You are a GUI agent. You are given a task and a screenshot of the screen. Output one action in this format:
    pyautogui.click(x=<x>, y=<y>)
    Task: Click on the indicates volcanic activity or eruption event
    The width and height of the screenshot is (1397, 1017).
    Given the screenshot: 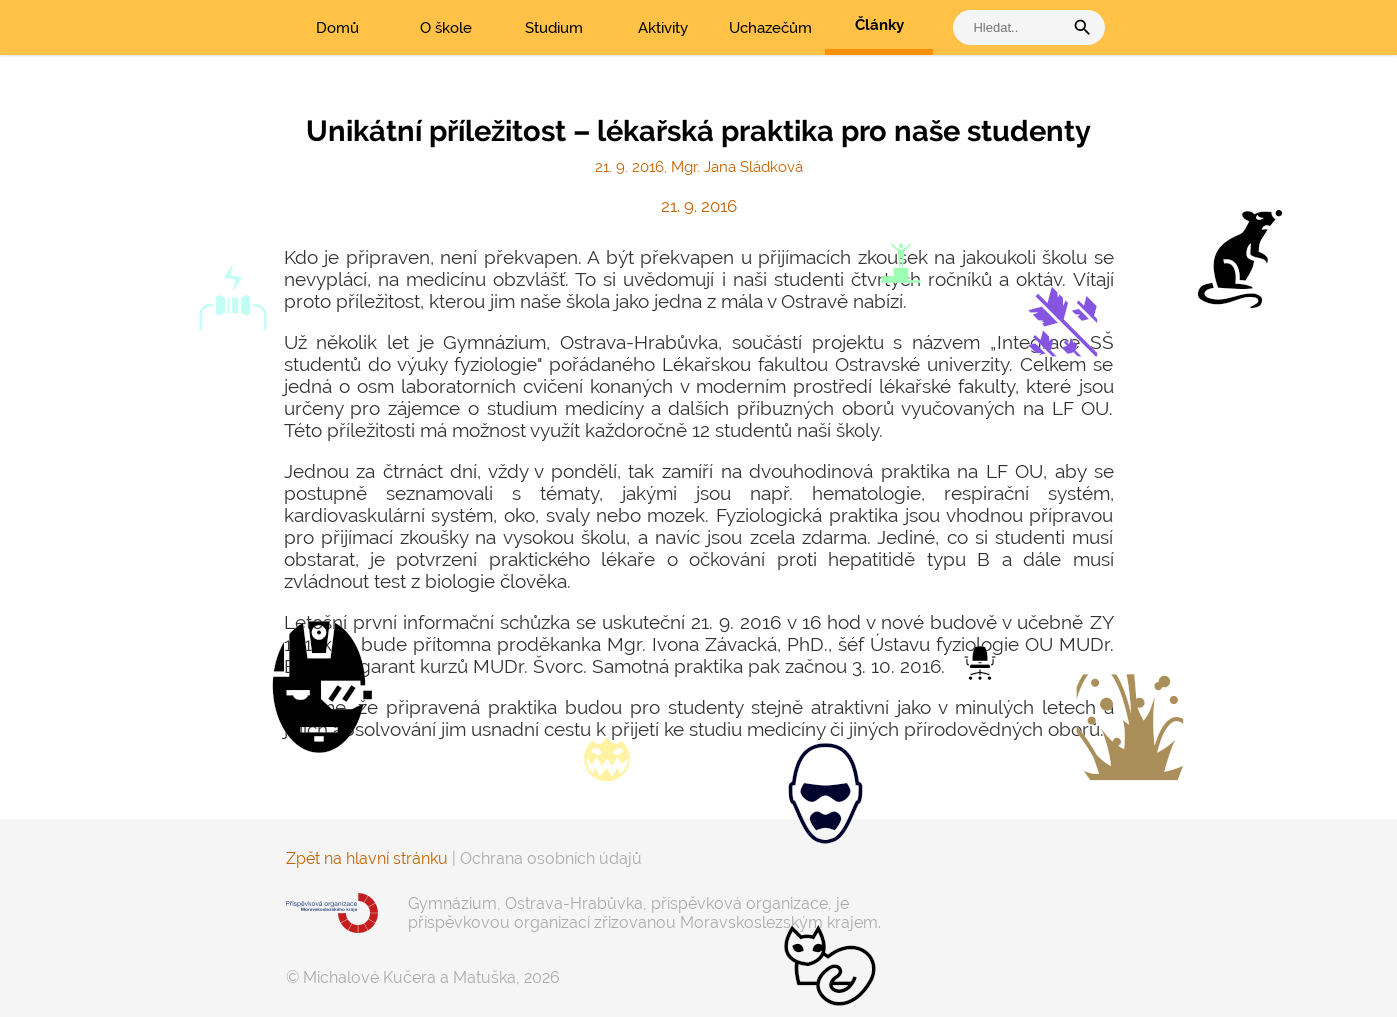 What is the action you would take?
    pyautogui.click(x=1129, y=727)
    